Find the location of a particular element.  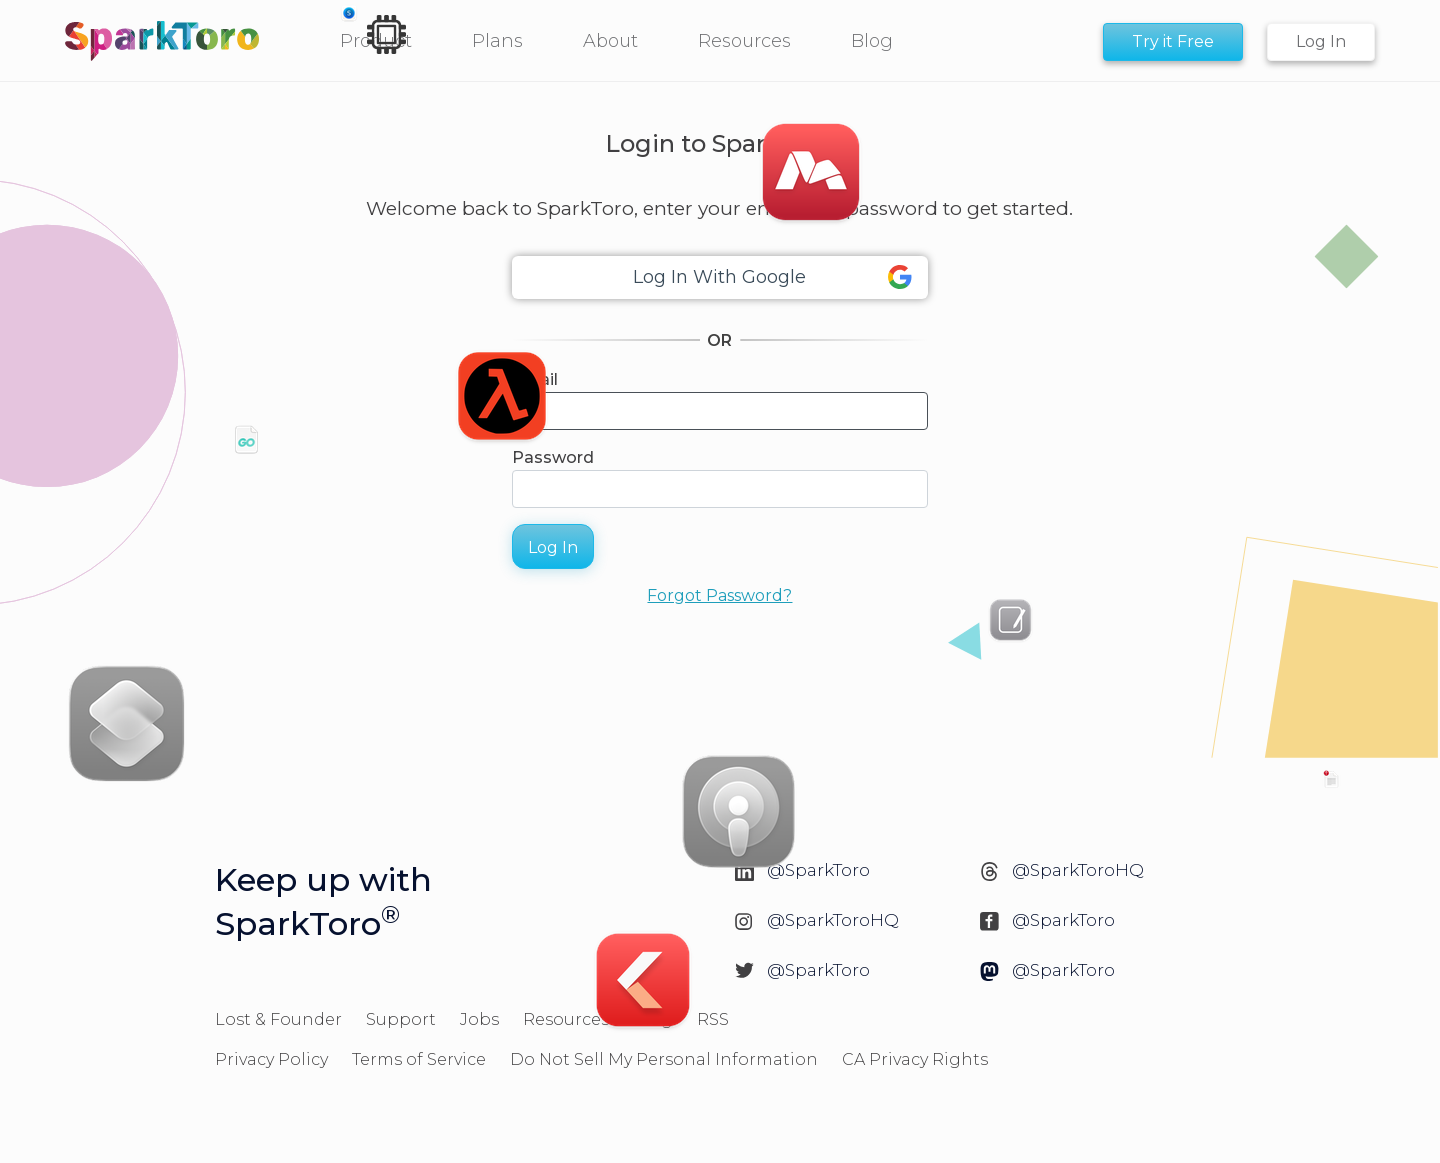

launch half-life deathmatch is located at coordinates (502, 396).